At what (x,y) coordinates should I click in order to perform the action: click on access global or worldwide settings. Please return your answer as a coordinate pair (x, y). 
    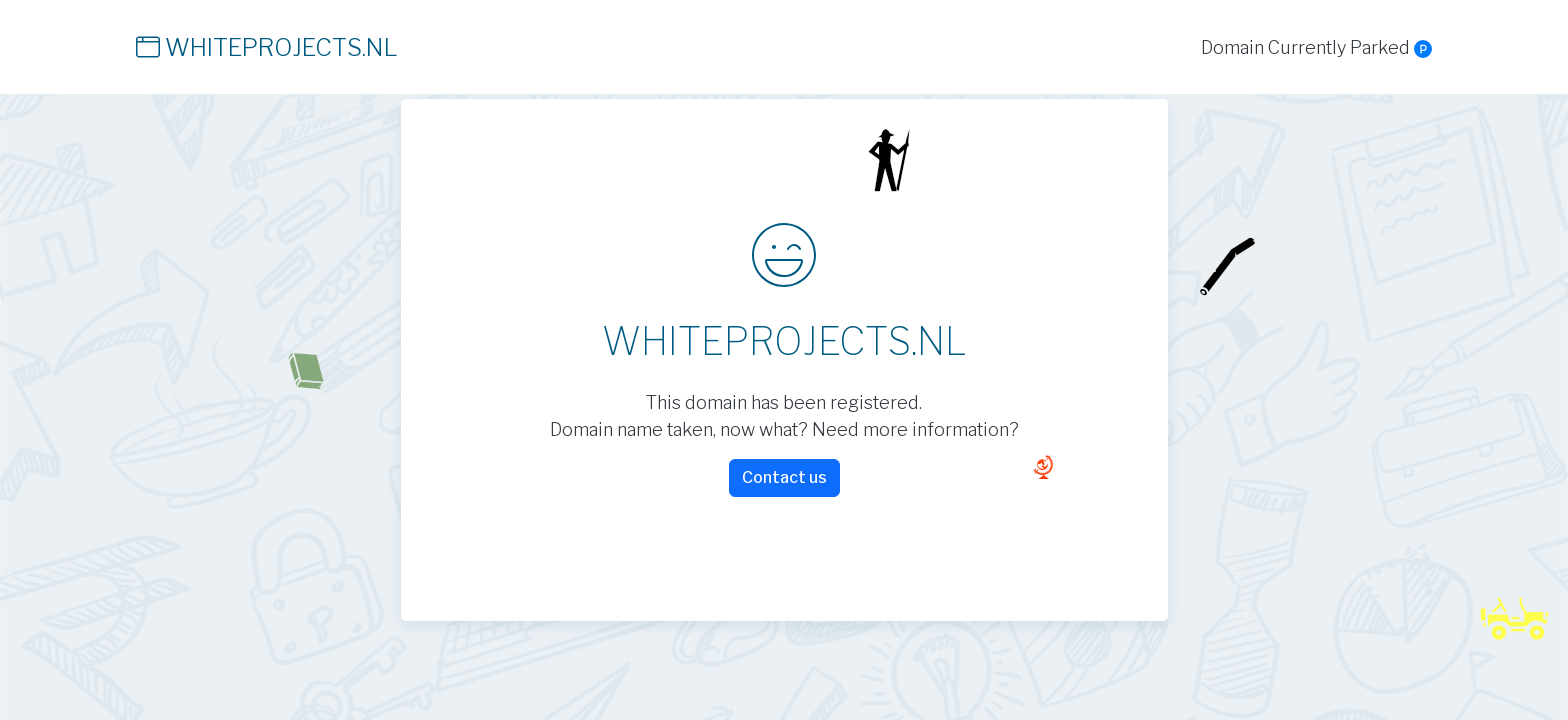
    Looking at the image, I should click on (1043, 467).